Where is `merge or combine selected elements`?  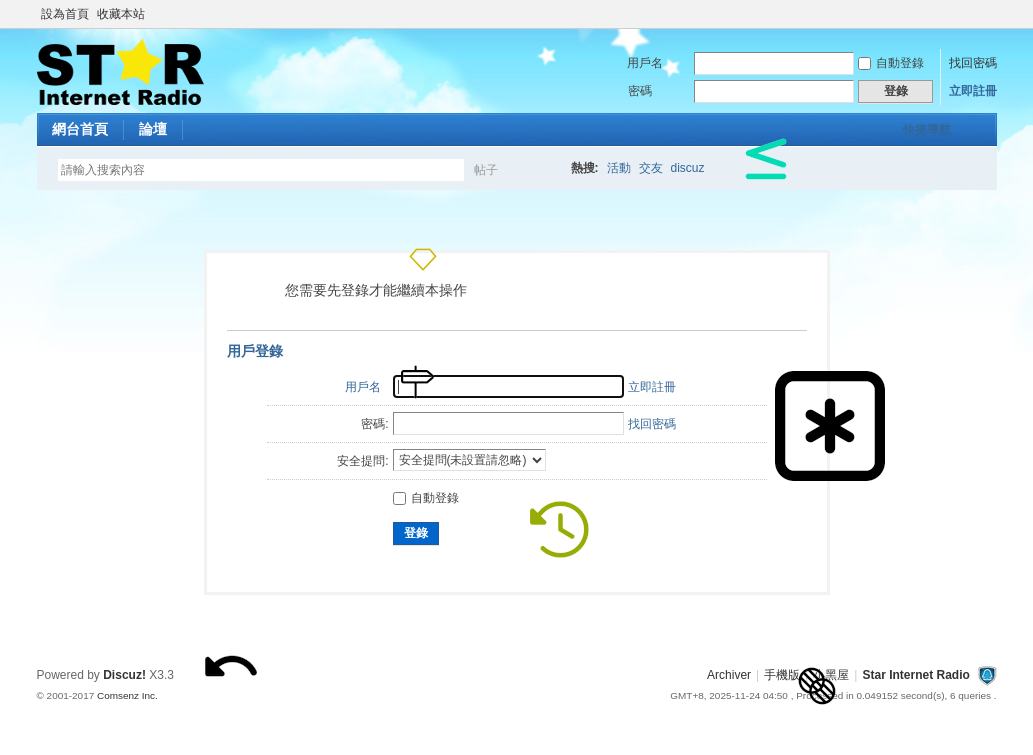
merge or combine selected elements is located at coordinates (817, 686).